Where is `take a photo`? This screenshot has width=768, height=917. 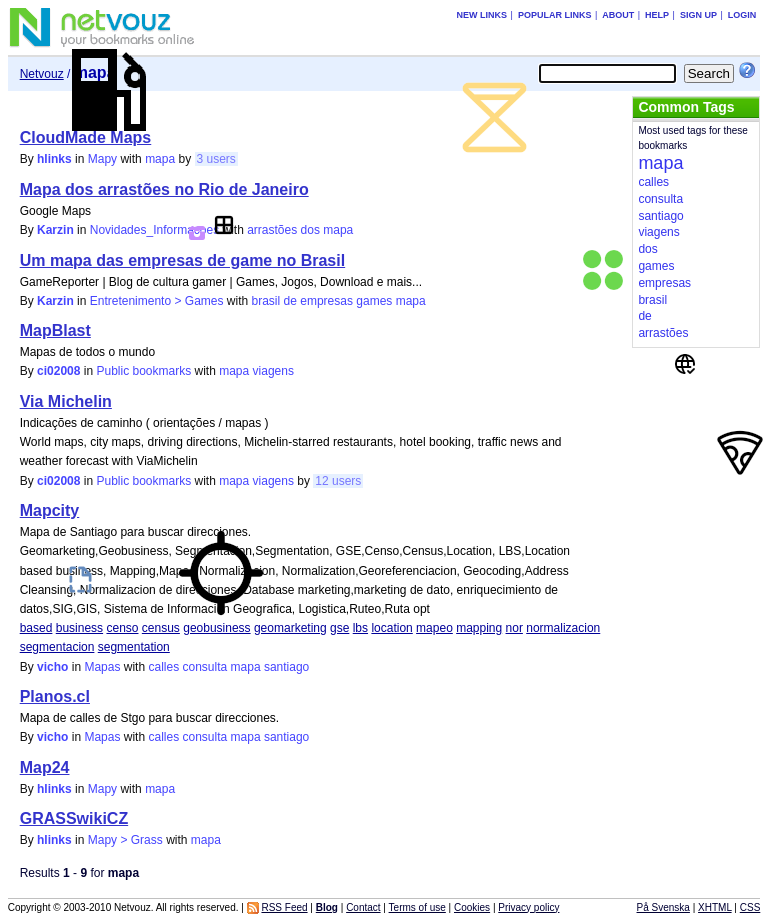 take a photo is located at coordinates (197, 233).